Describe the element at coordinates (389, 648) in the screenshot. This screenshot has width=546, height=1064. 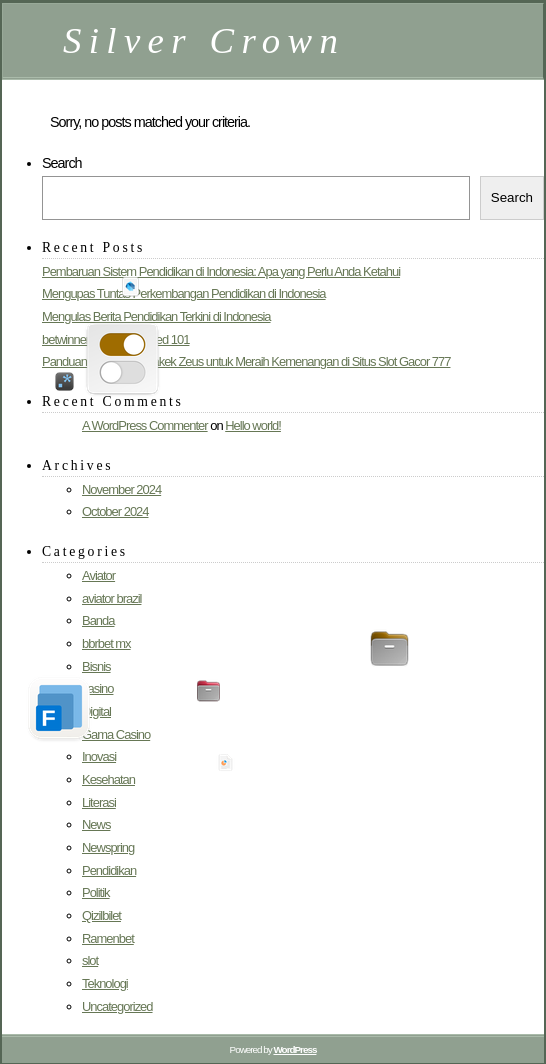
I see `open the file manager application` at that location.